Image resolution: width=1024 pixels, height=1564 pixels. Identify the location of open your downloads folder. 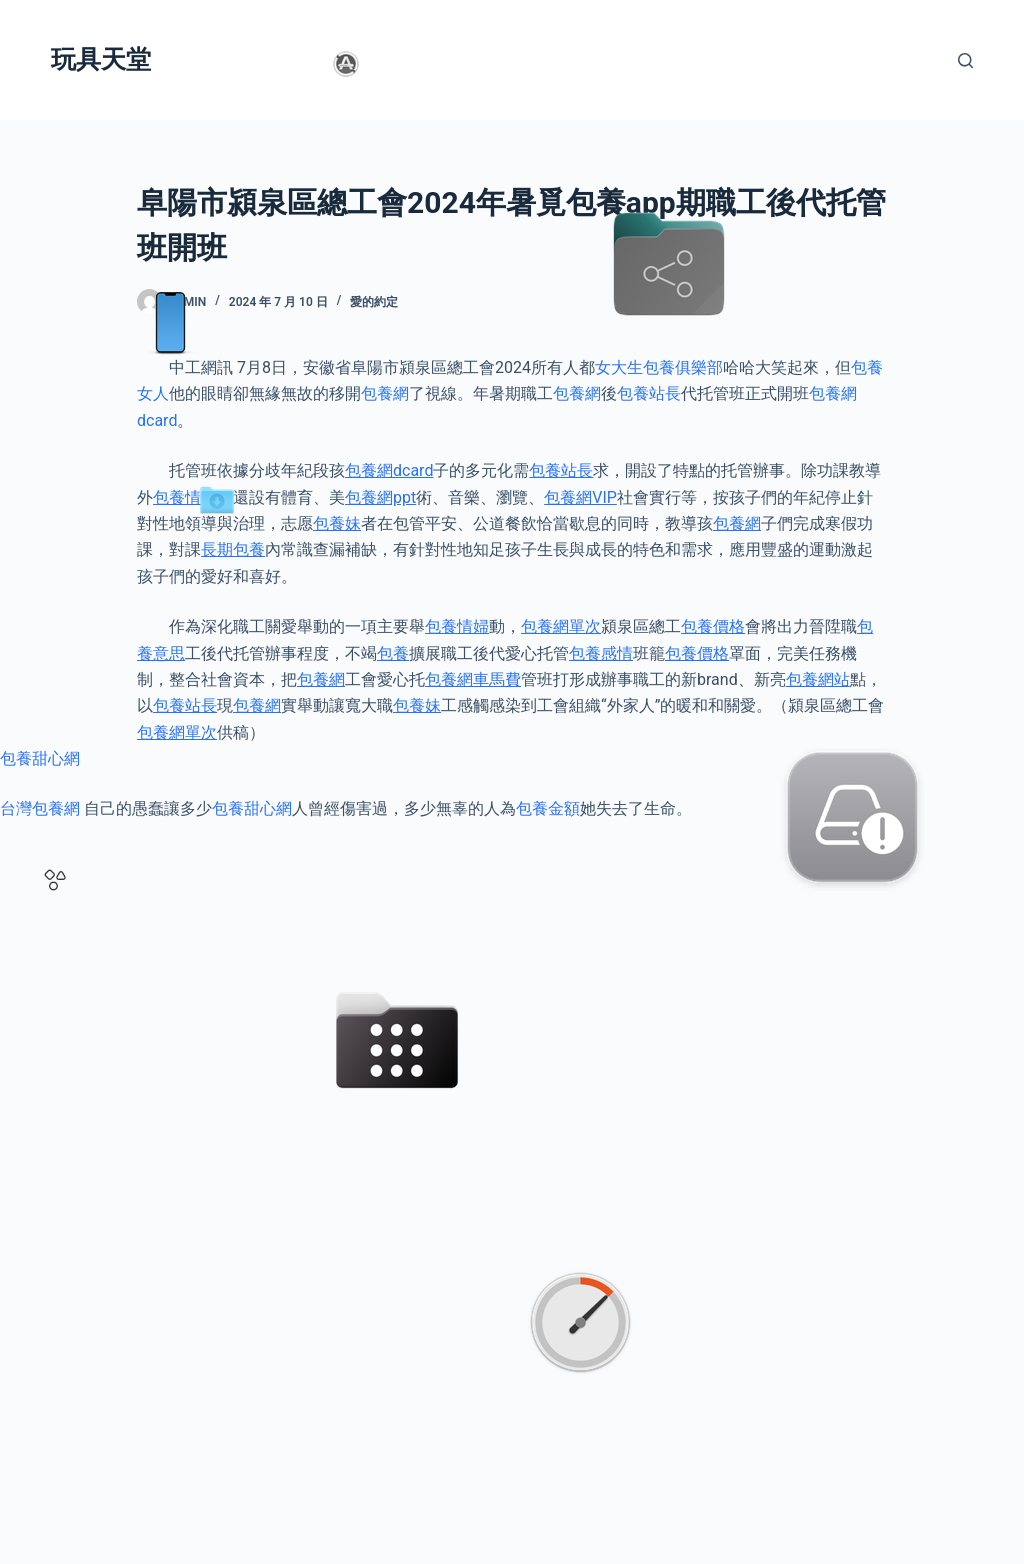
(217, 500).